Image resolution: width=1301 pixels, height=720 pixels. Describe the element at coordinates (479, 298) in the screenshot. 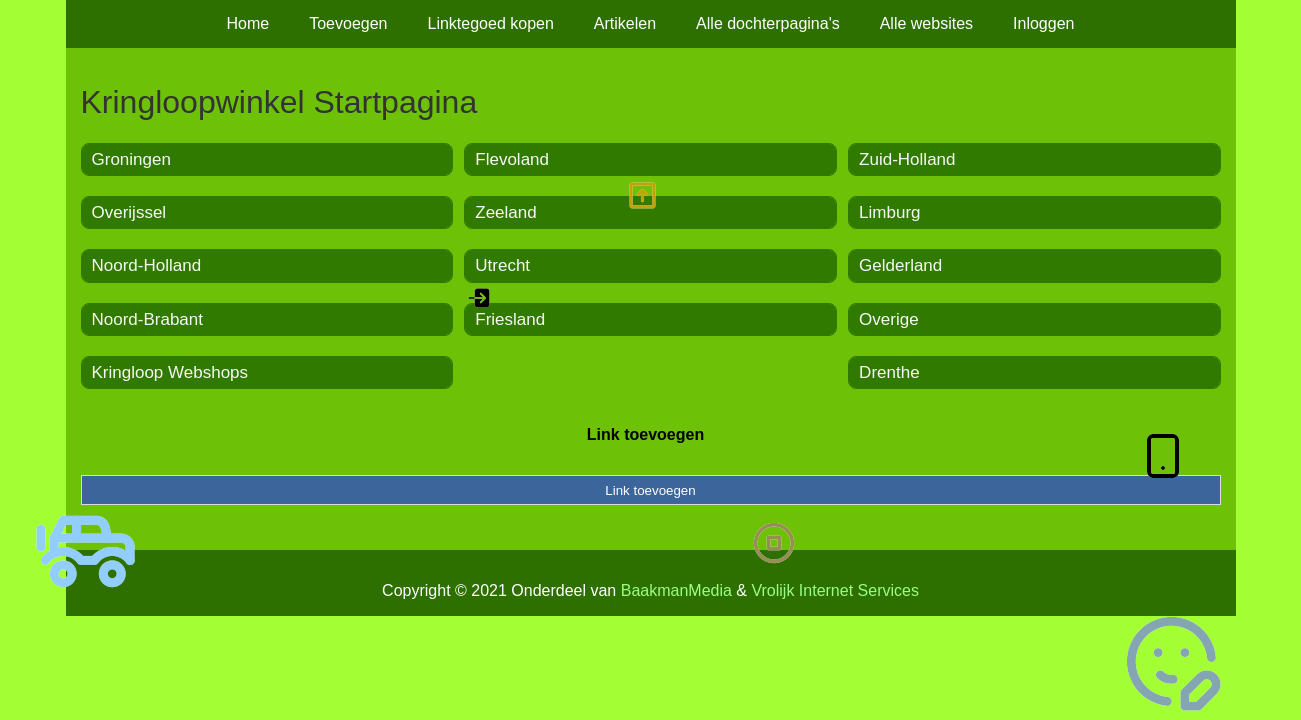

I see `log in to your account` at that location.